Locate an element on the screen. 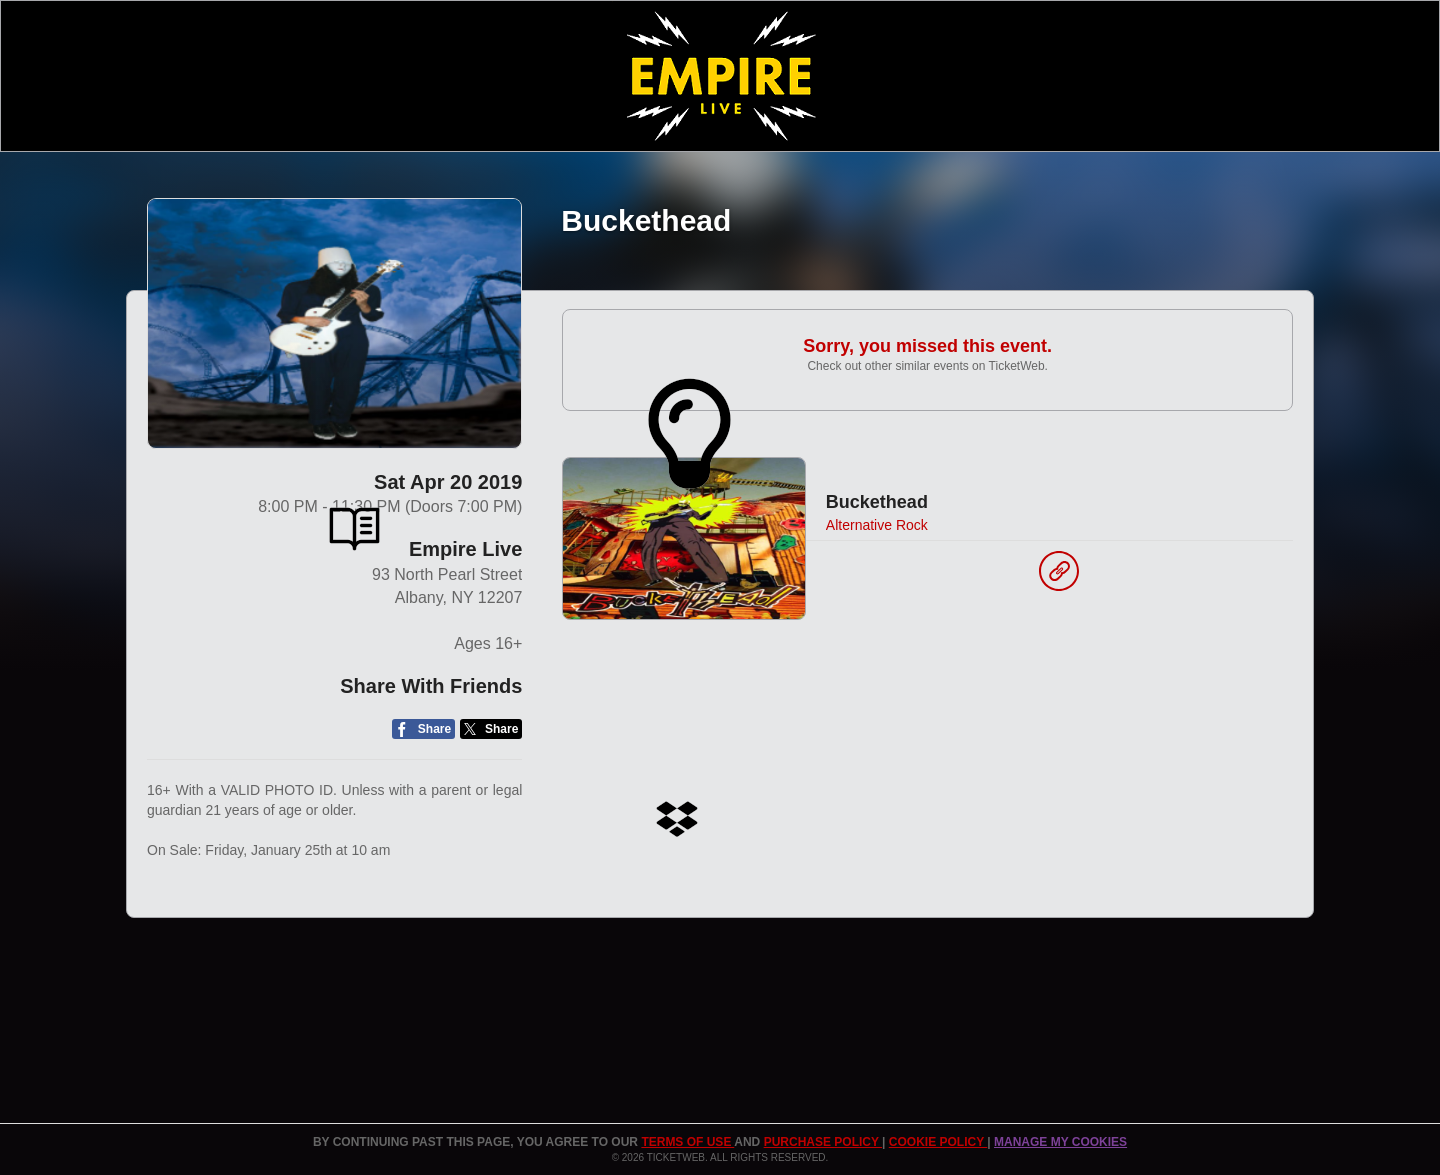 The width and height of the screenshot is (1440, 1175). open reading mode or e-reader is located at coordinates (354, 525).